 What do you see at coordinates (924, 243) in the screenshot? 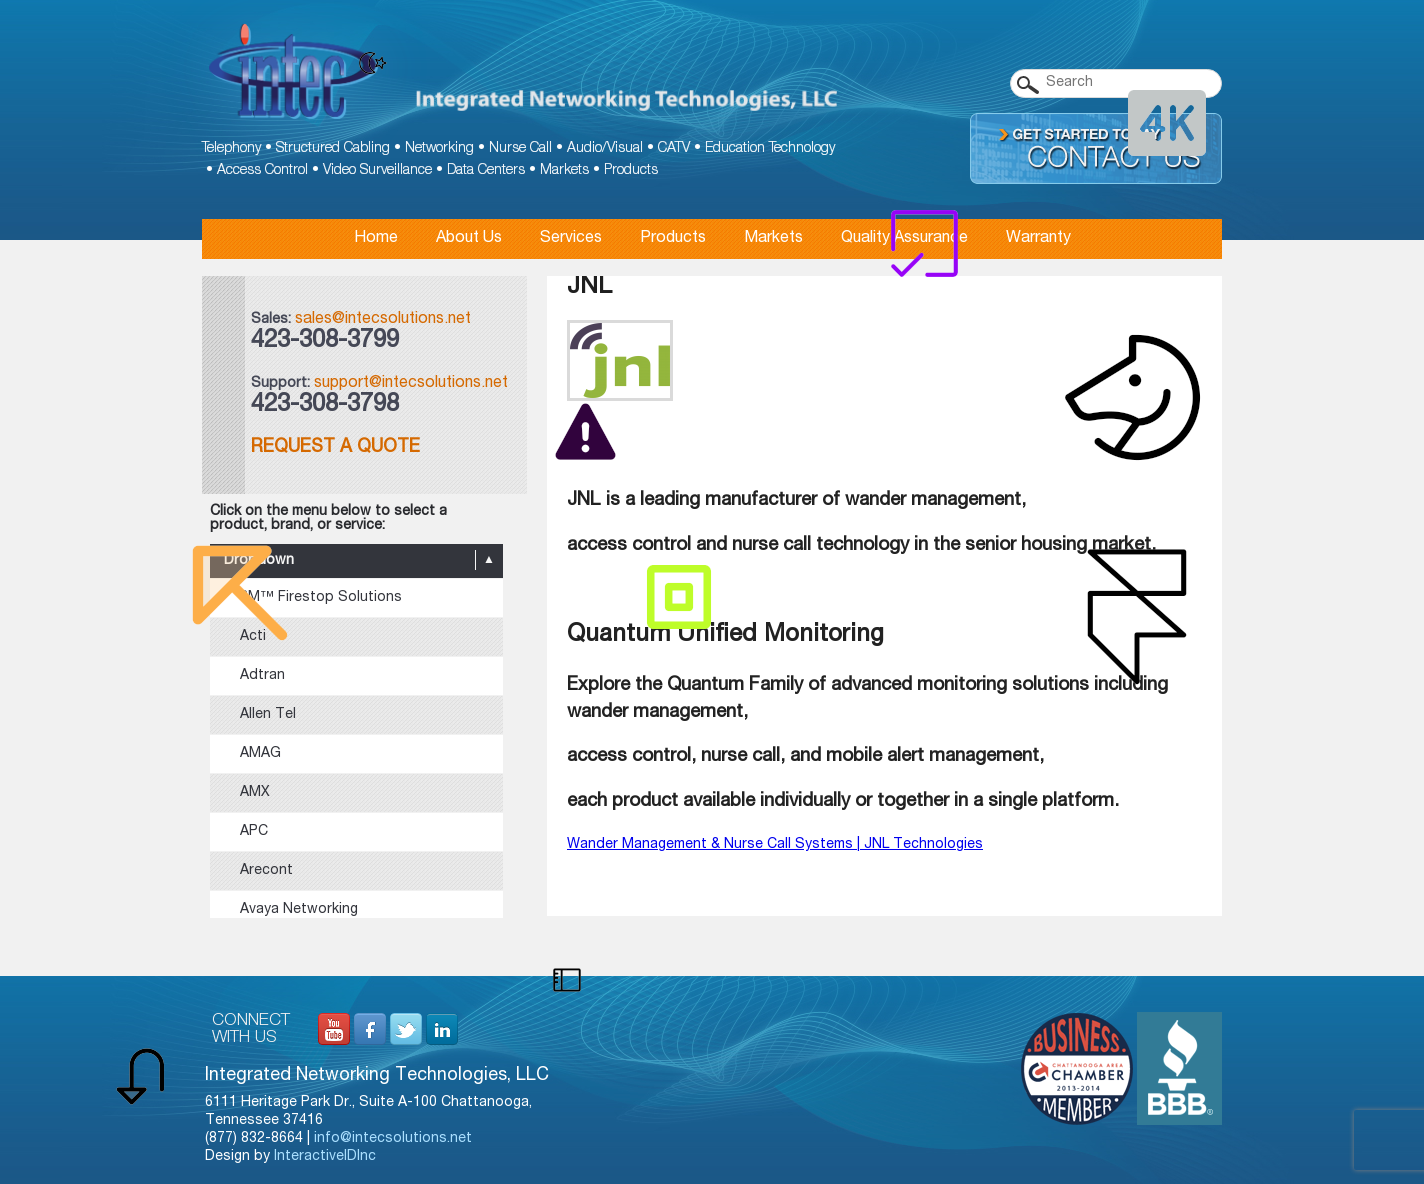
I see `mark task as complete` at bounding box center [924, 243].